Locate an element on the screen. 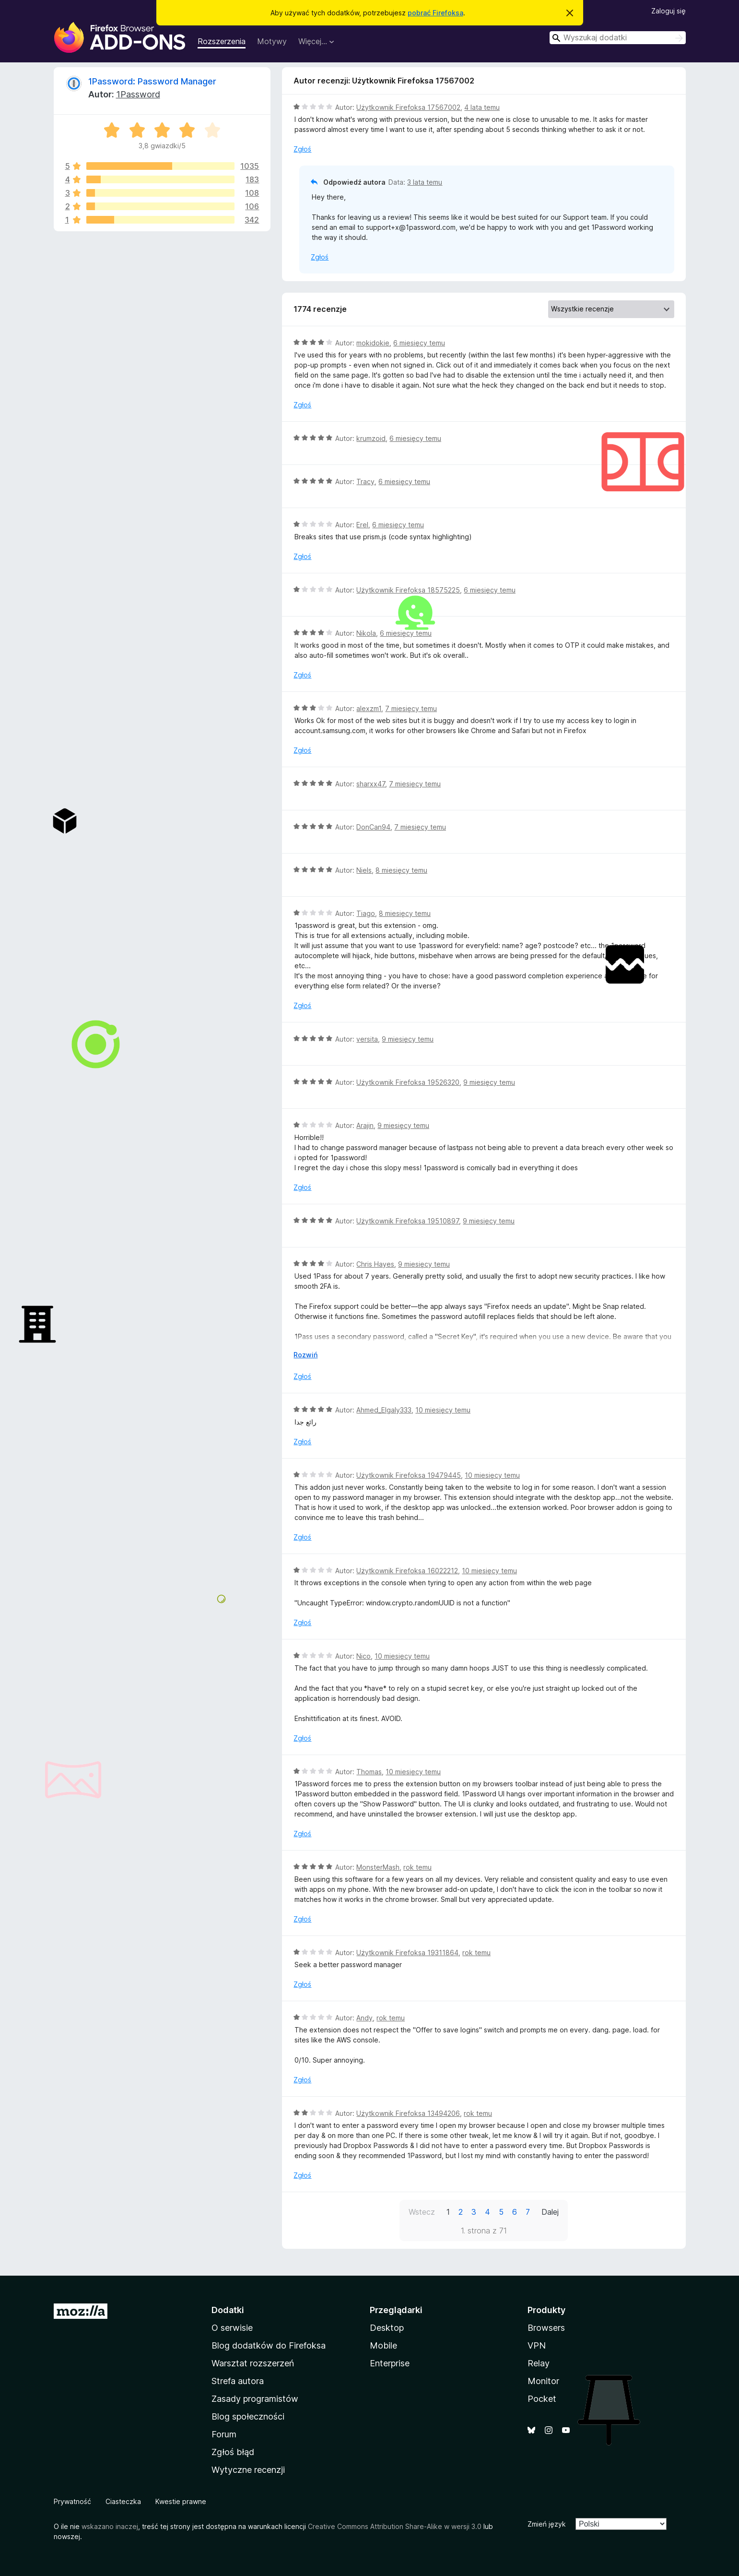 This screenshot has height=2576, width=739. pin an item to keep it visible is located at coordinates (609, 2406).